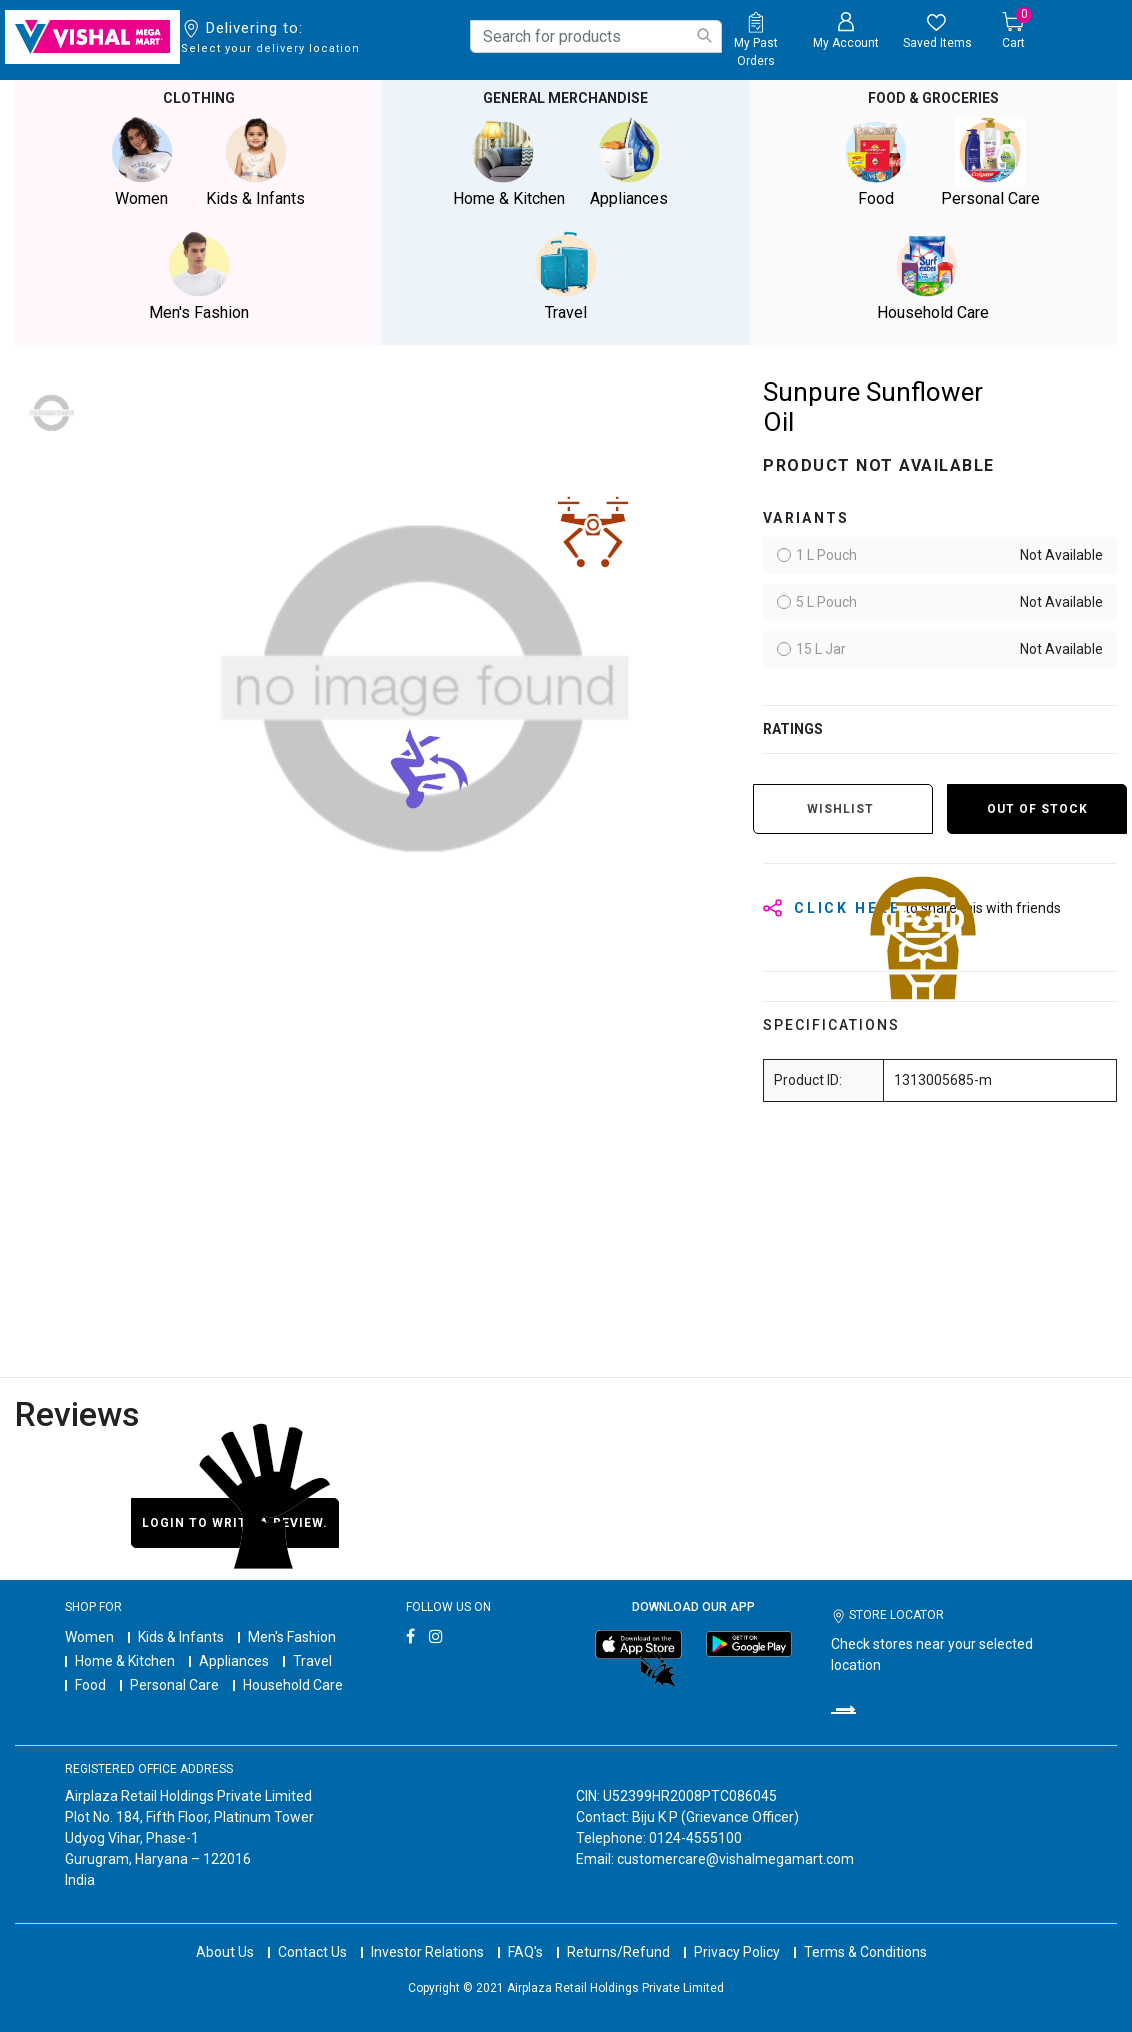 The image size is (1132, 2032). I want to click on view colombian cultural artifacts, so click(923, 938).